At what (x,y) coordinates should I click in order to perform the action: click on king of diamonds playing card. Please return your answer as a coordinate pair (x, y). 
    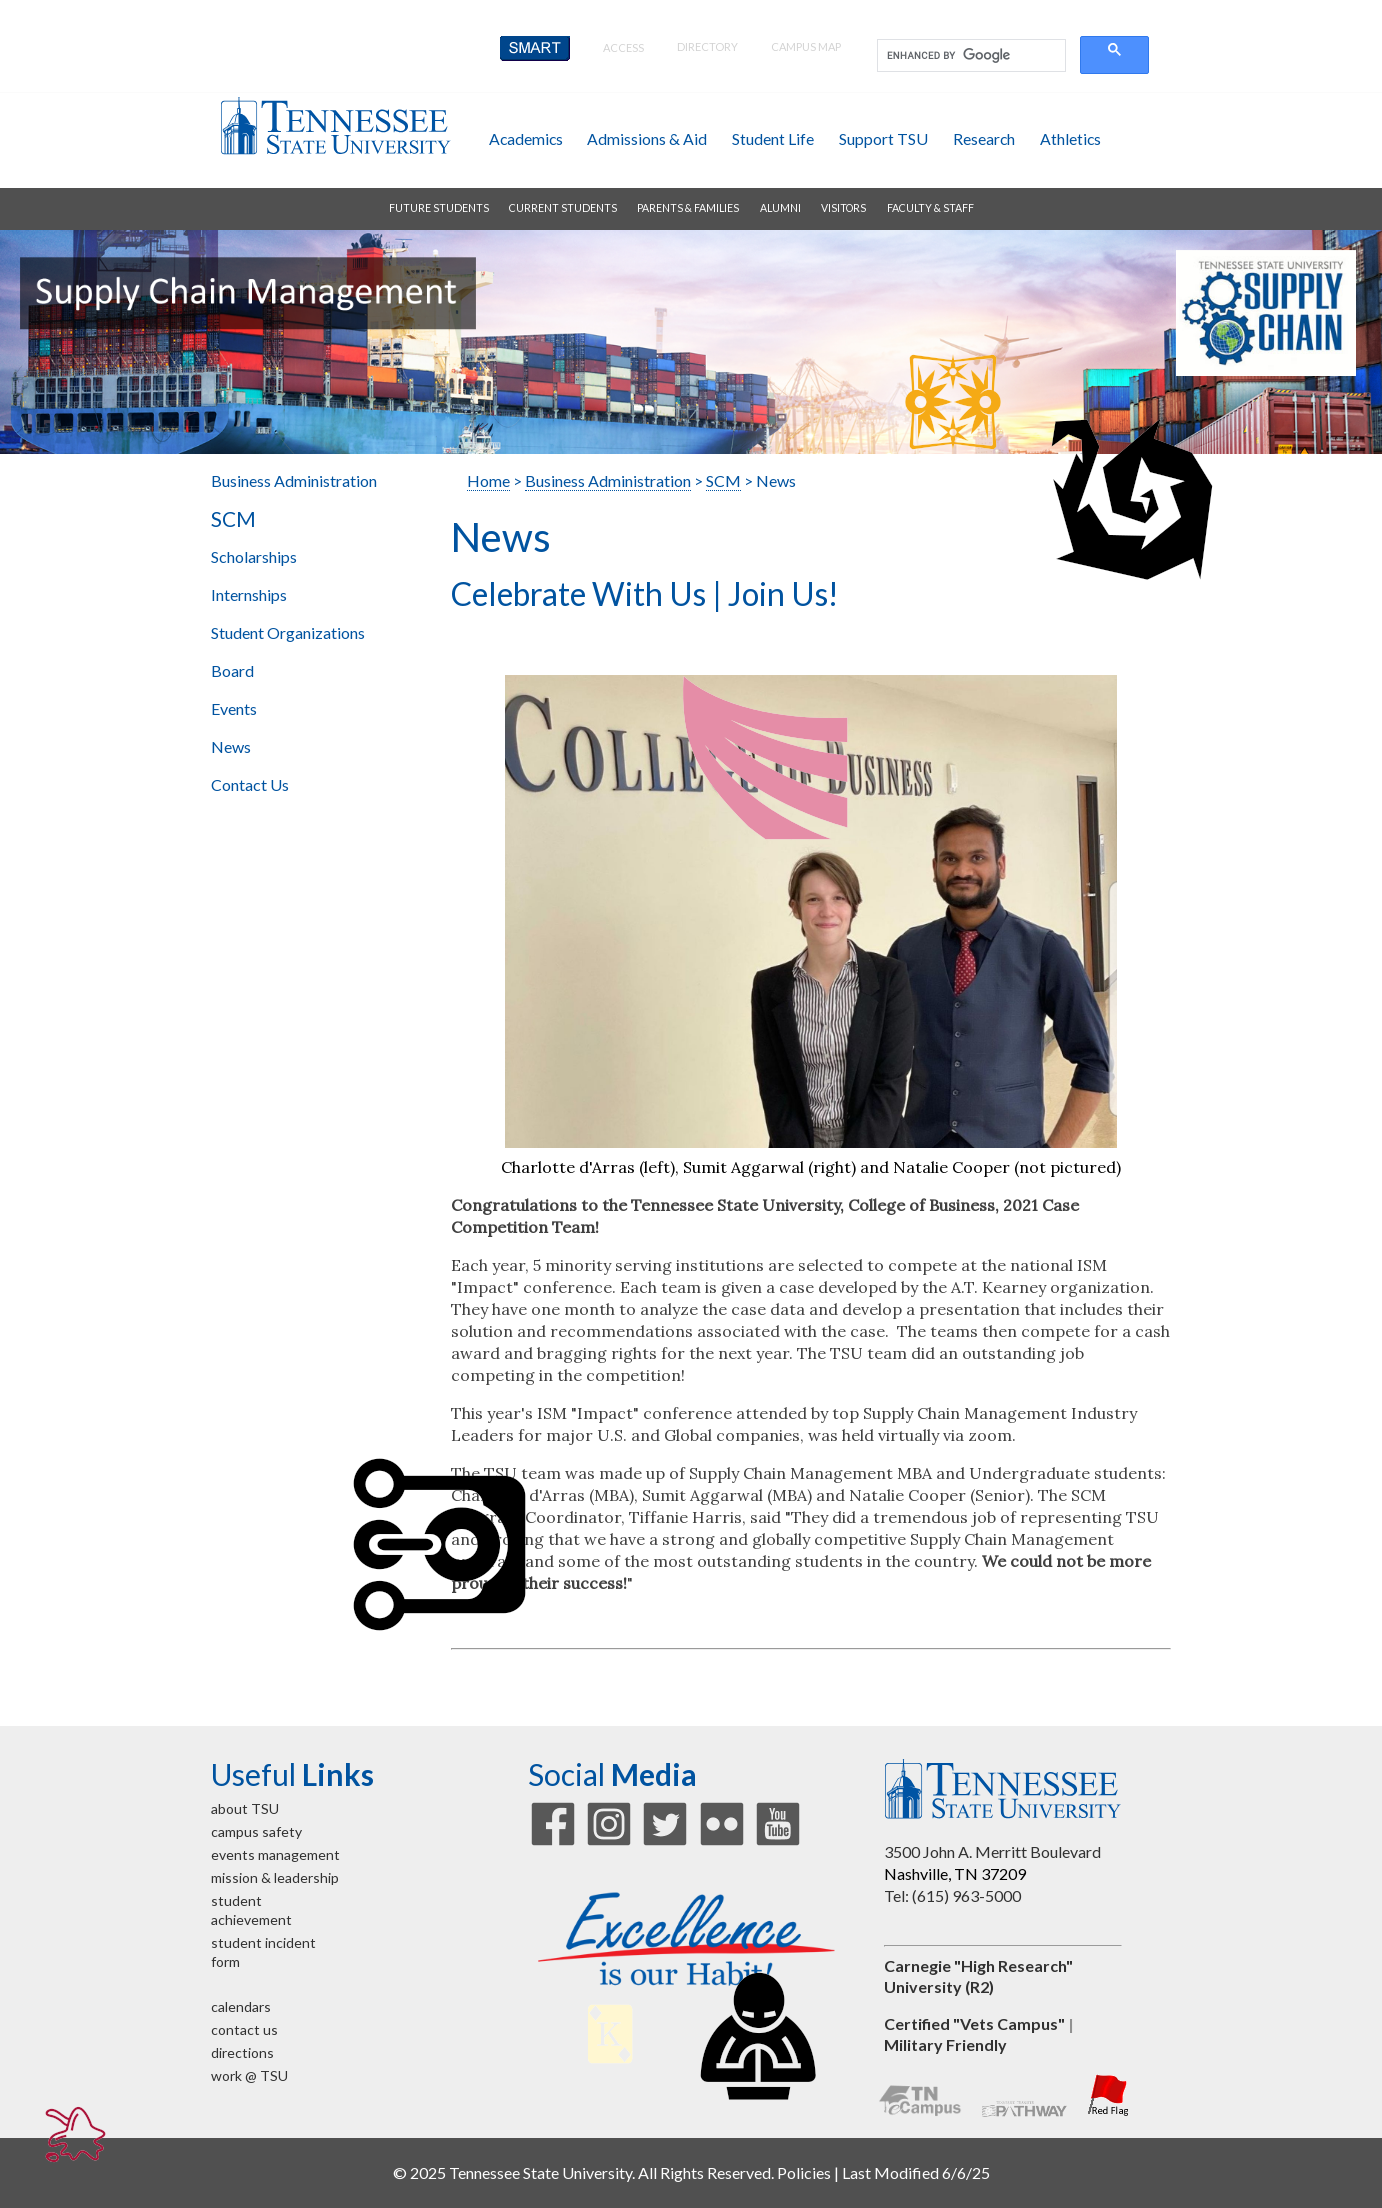
    Looking at the image, I should click on (610, 2034).